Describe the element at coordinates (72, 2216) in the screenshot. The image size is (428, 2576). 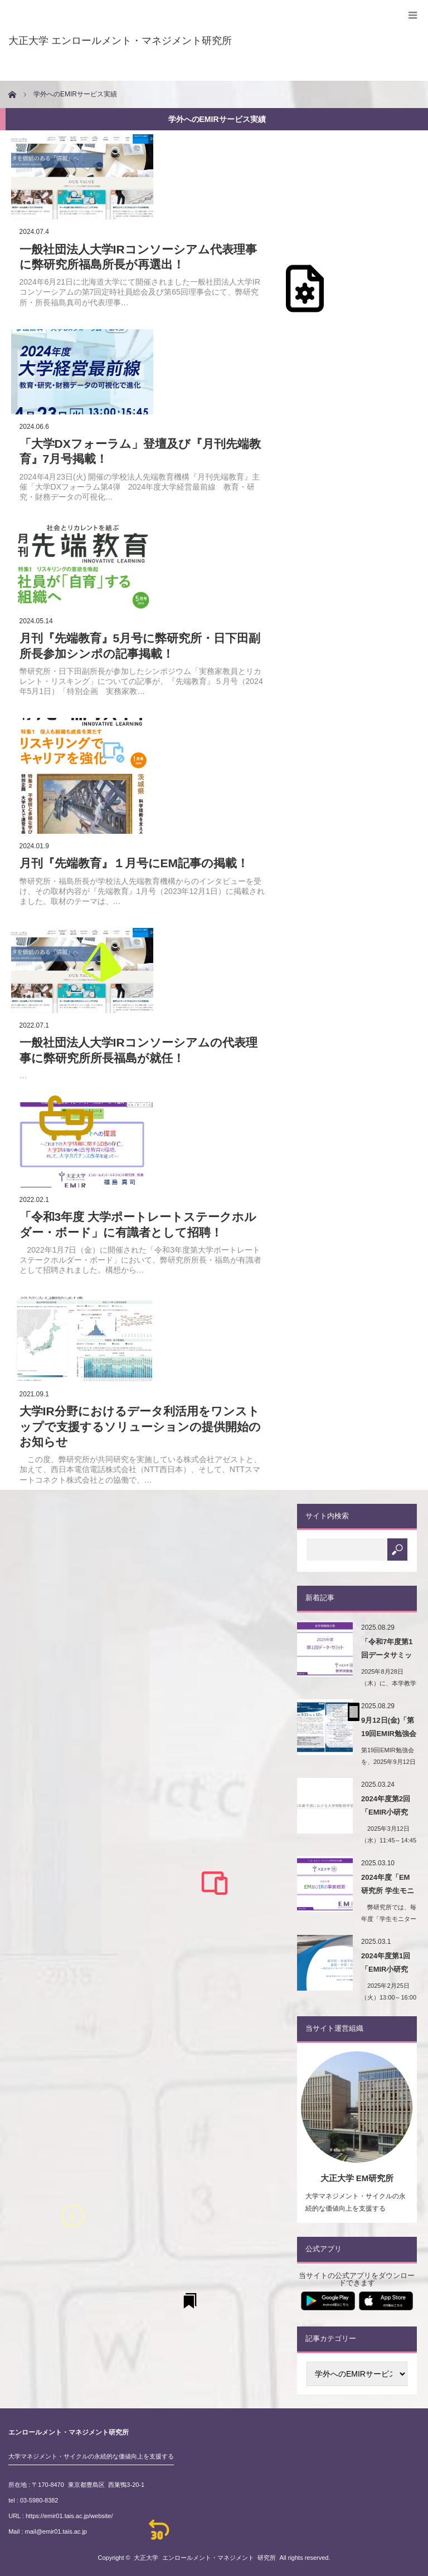
I see `view more information or details` at that location.